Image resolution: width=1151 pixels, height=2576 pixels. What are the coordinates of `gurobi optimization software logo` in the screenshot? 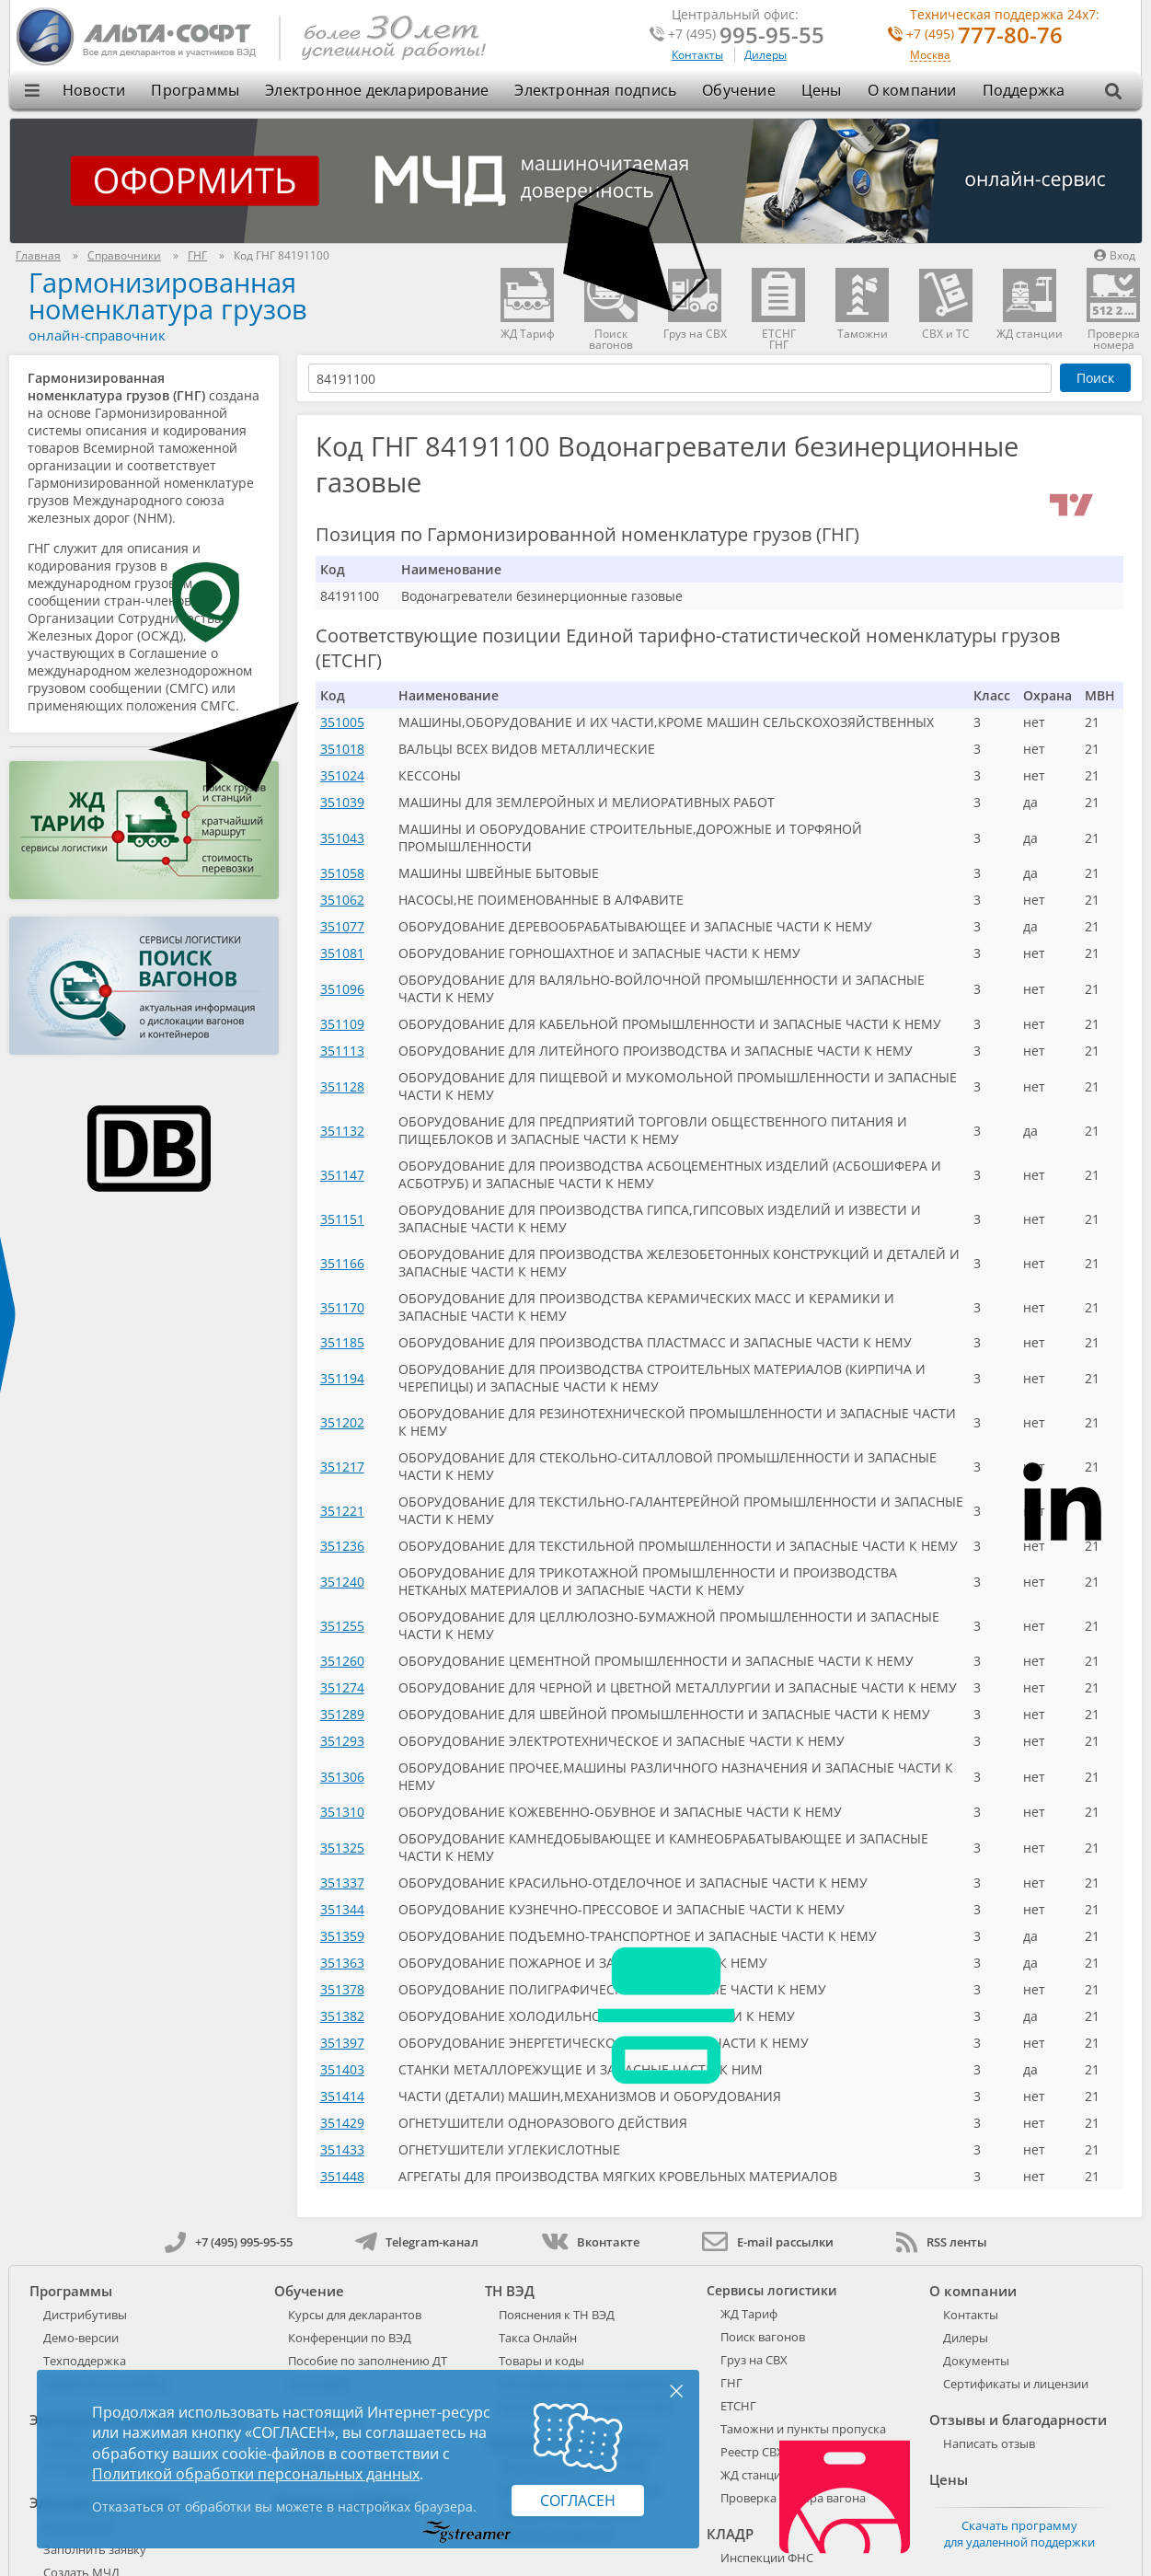 It's located at (635, 239).